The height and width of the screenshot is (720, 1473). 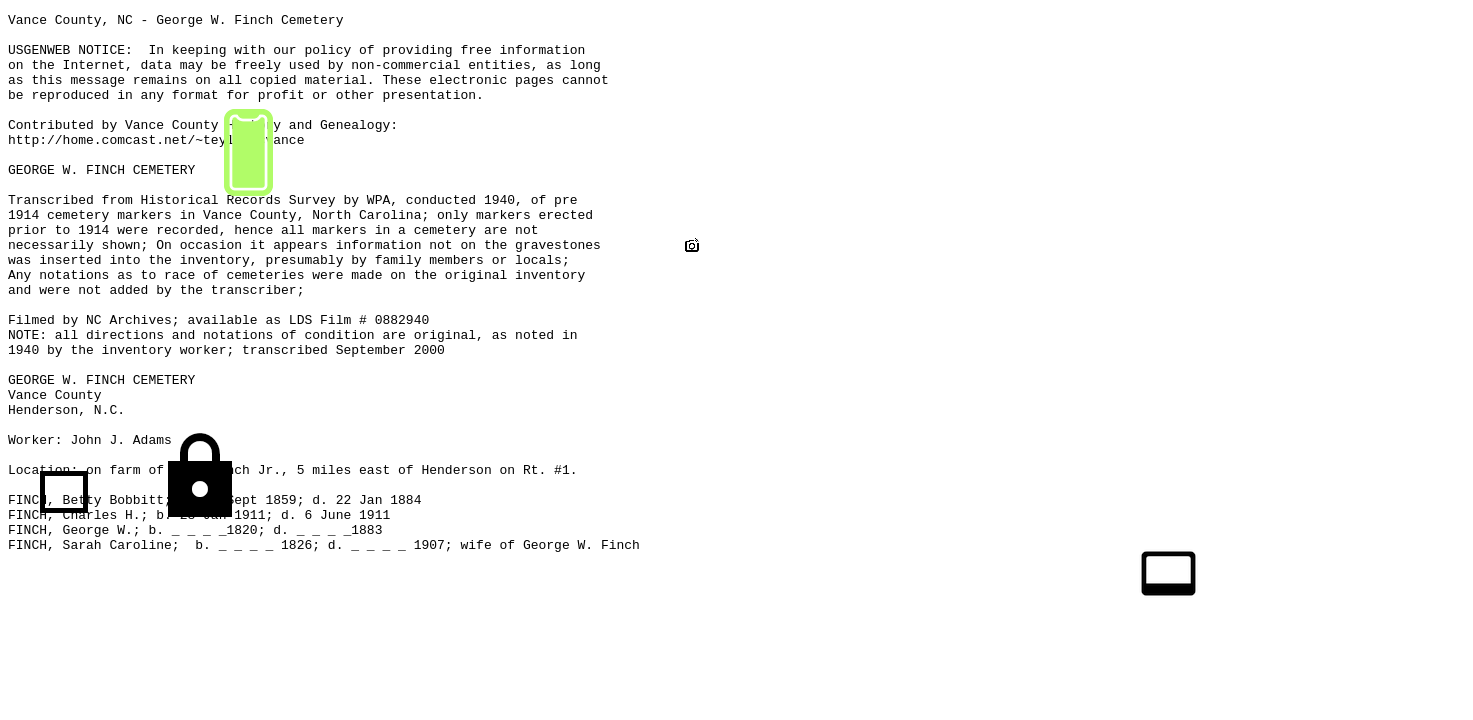 I want to click on crop image to 3:2 aspect ratio, so click(x=64, y=492).